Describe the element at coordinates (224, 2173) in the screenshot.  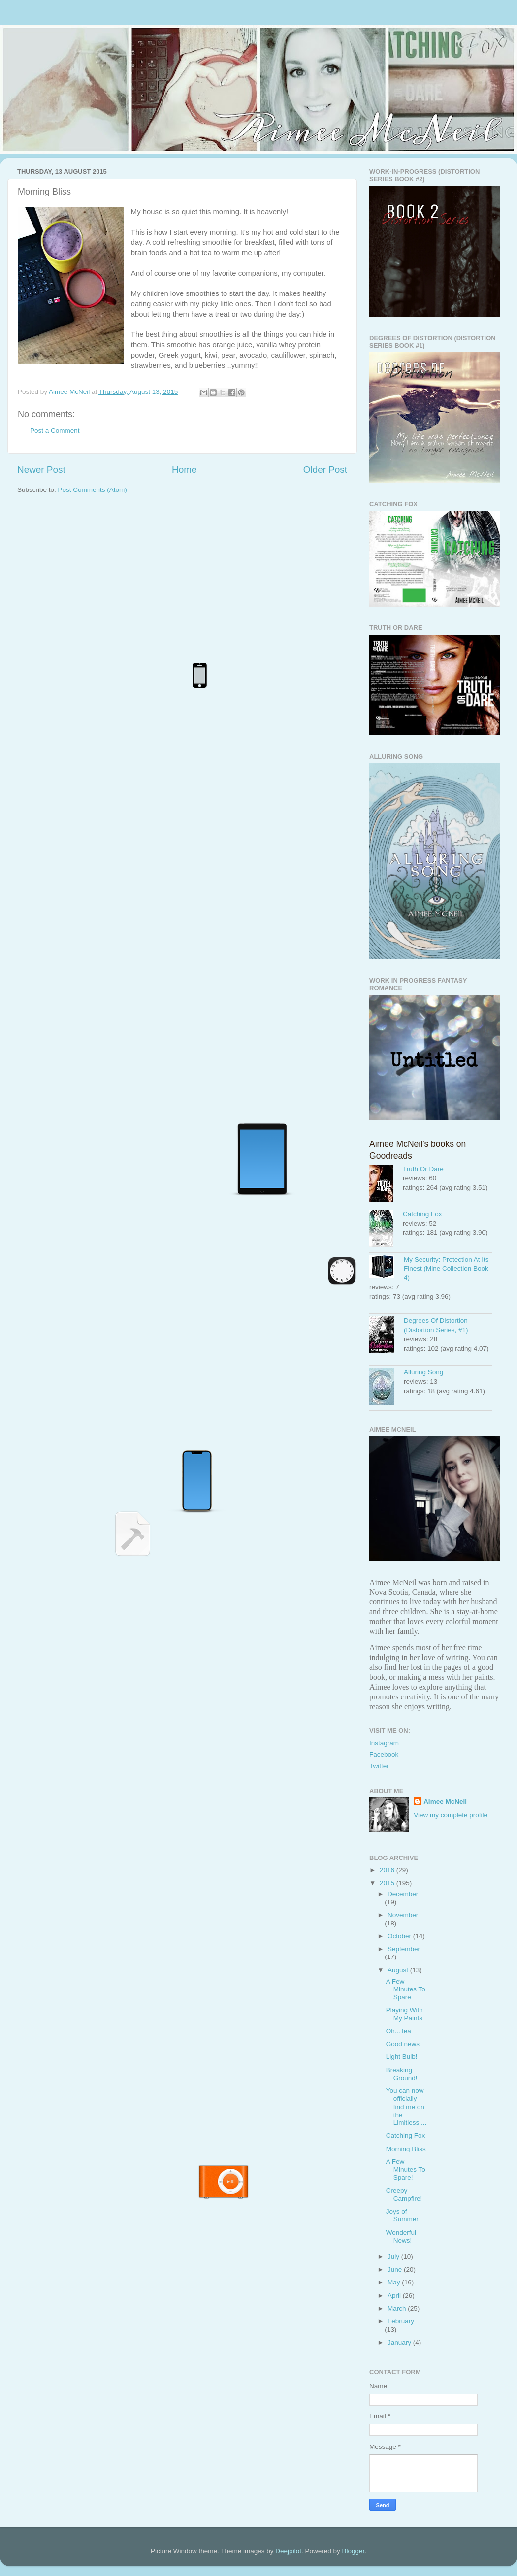
I see `iPod shuffle device connected` at that location.